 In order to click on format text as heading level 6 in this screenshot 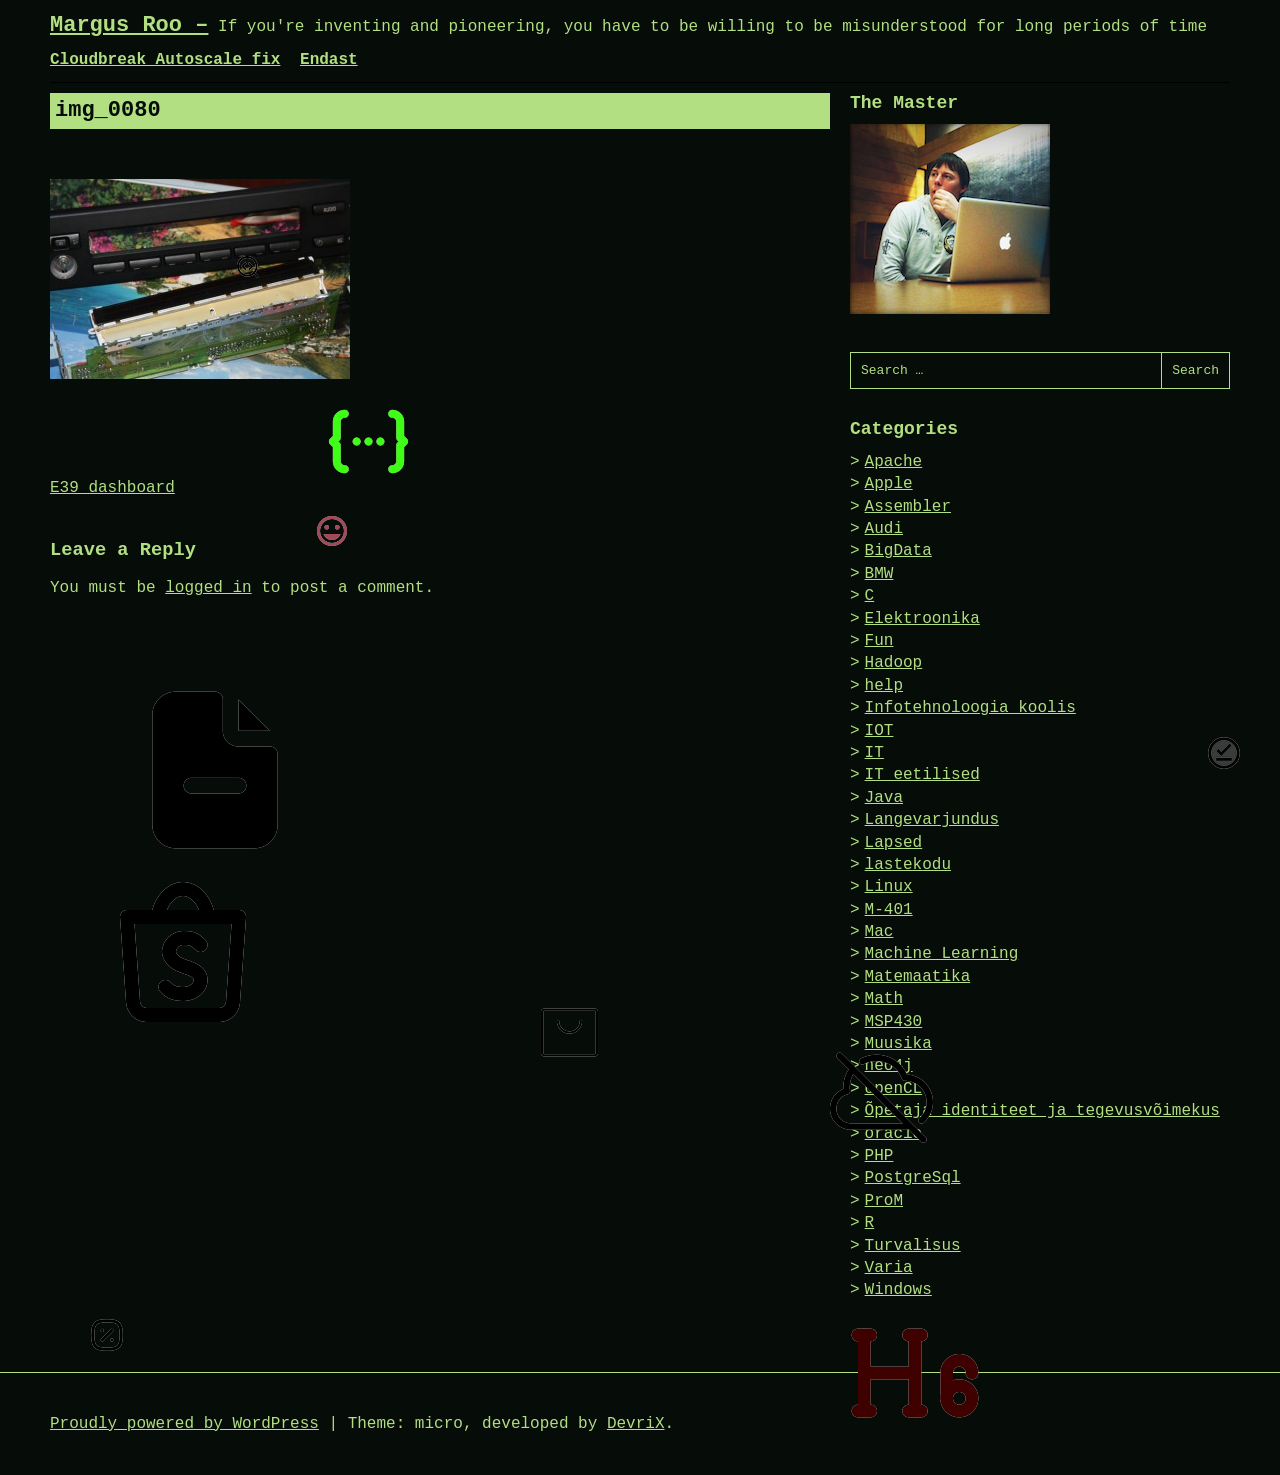, I will do `click(915, 1373)`.